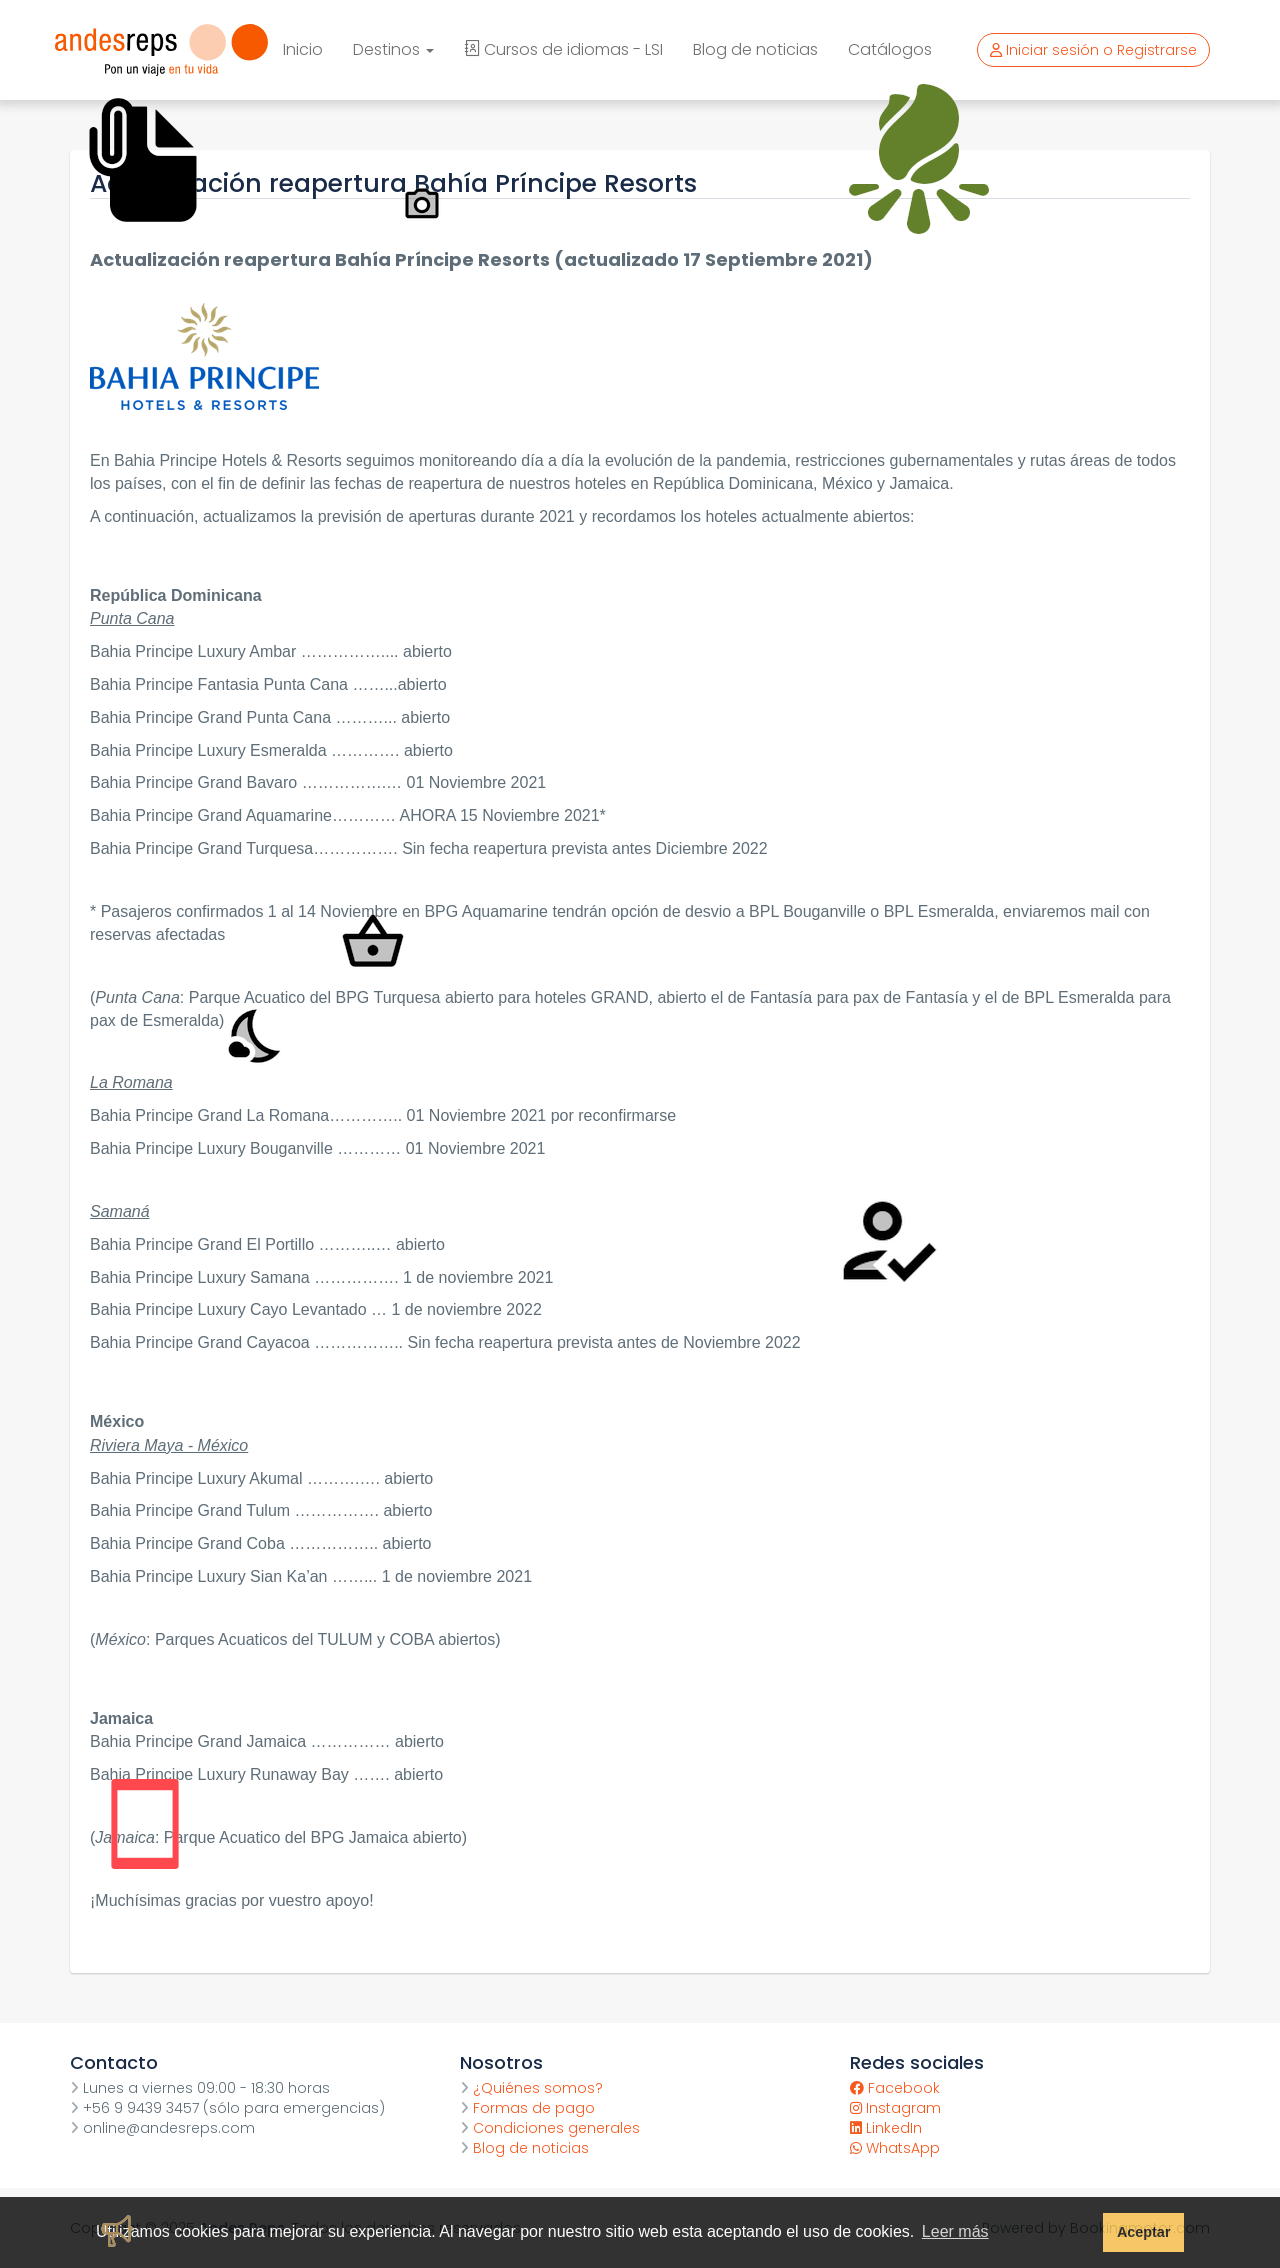 This screenshot has height=2268, width=1280. What do you see at coordinates (887, 1240) in the screenshot?
I see `user registration completed successfully` at bounding box center [887, 1240].